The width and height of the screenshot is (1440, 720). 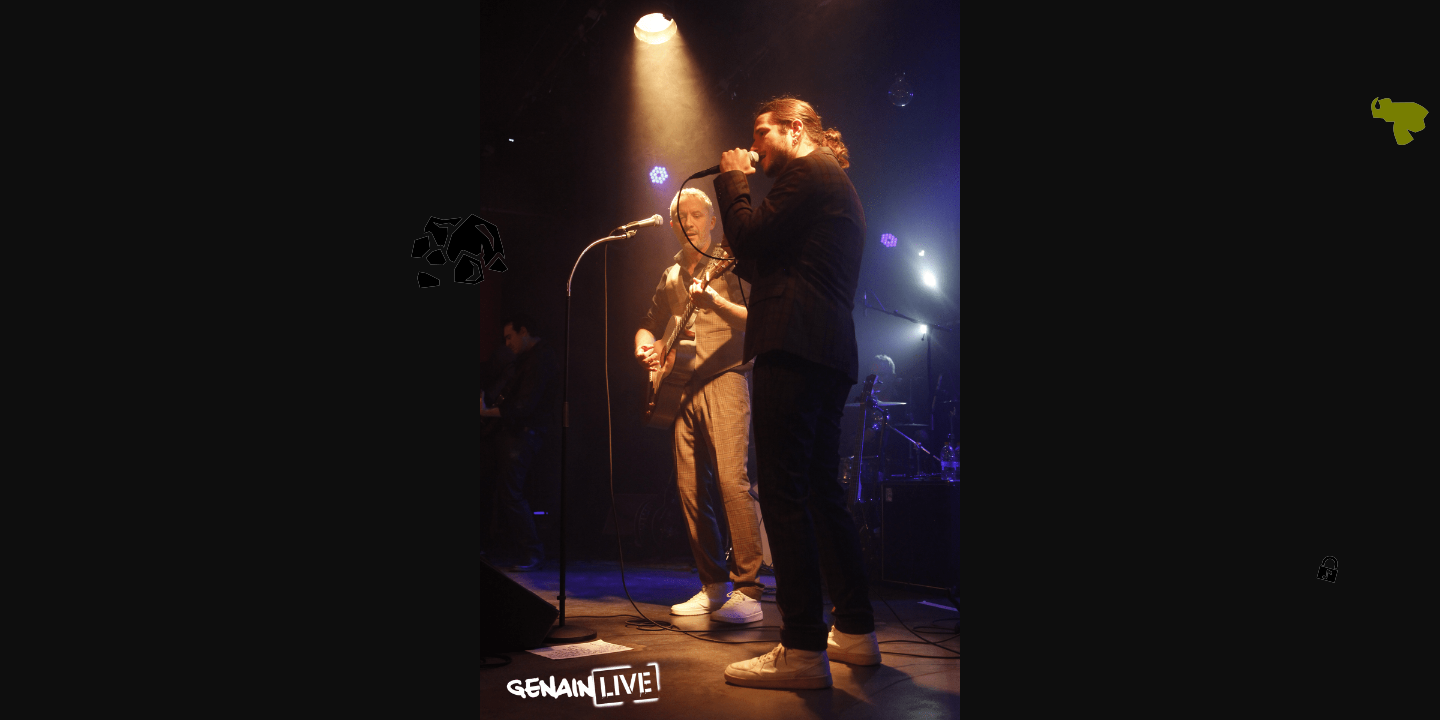 What do you see at coordinates (459, 245) in the screenshot?
I see `collect or gather resources` at bounding box center [459, 245].